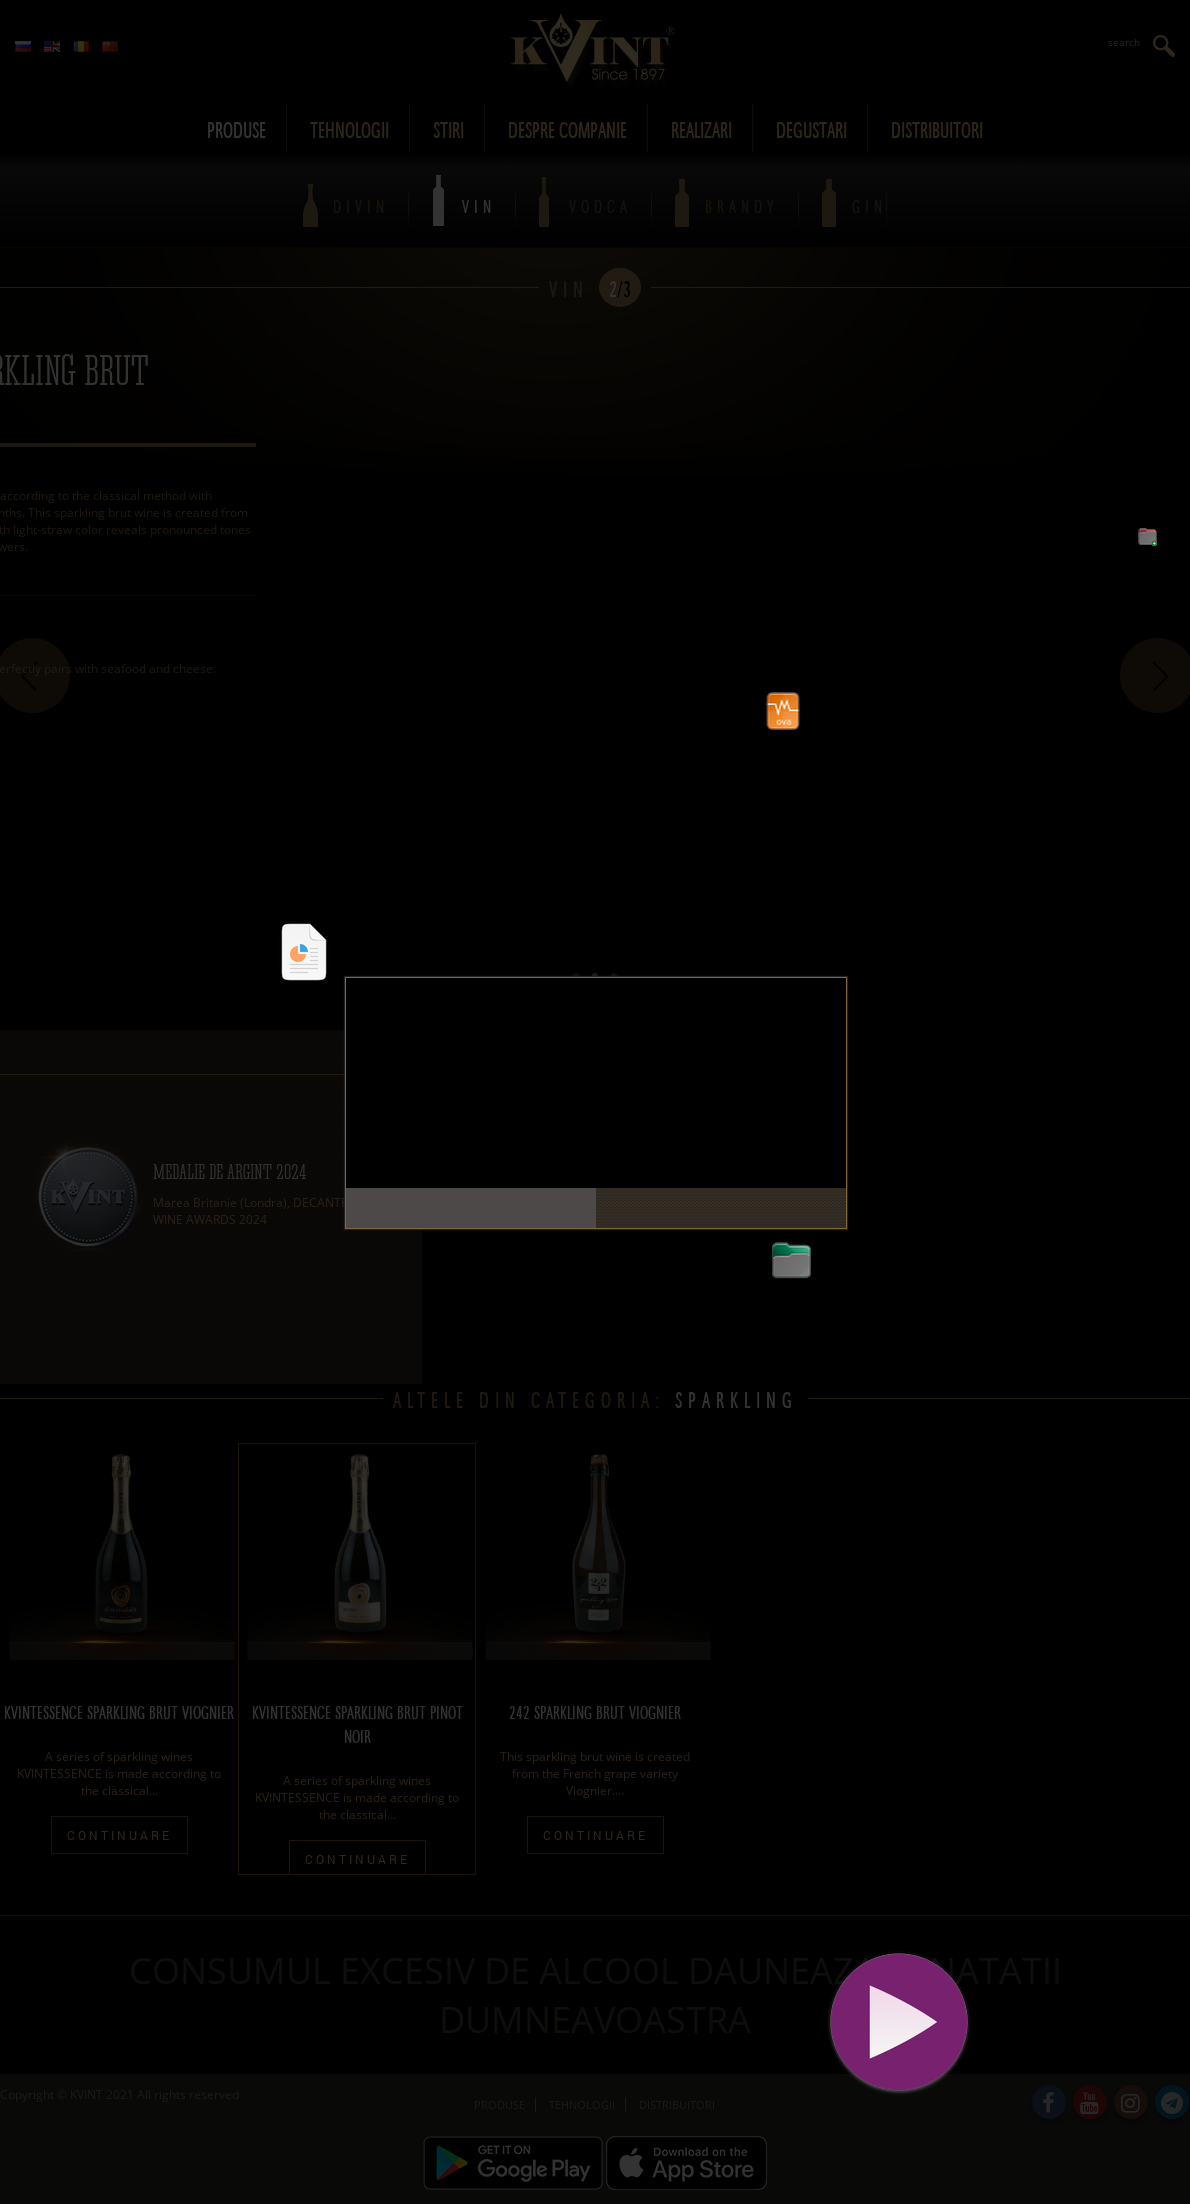 The height and width of the screenshot is (2204, 1190). What do you see at coordinates (1147, 536) in the screenshot?
I see `create a new folder` at bounding box center [1147, 536].